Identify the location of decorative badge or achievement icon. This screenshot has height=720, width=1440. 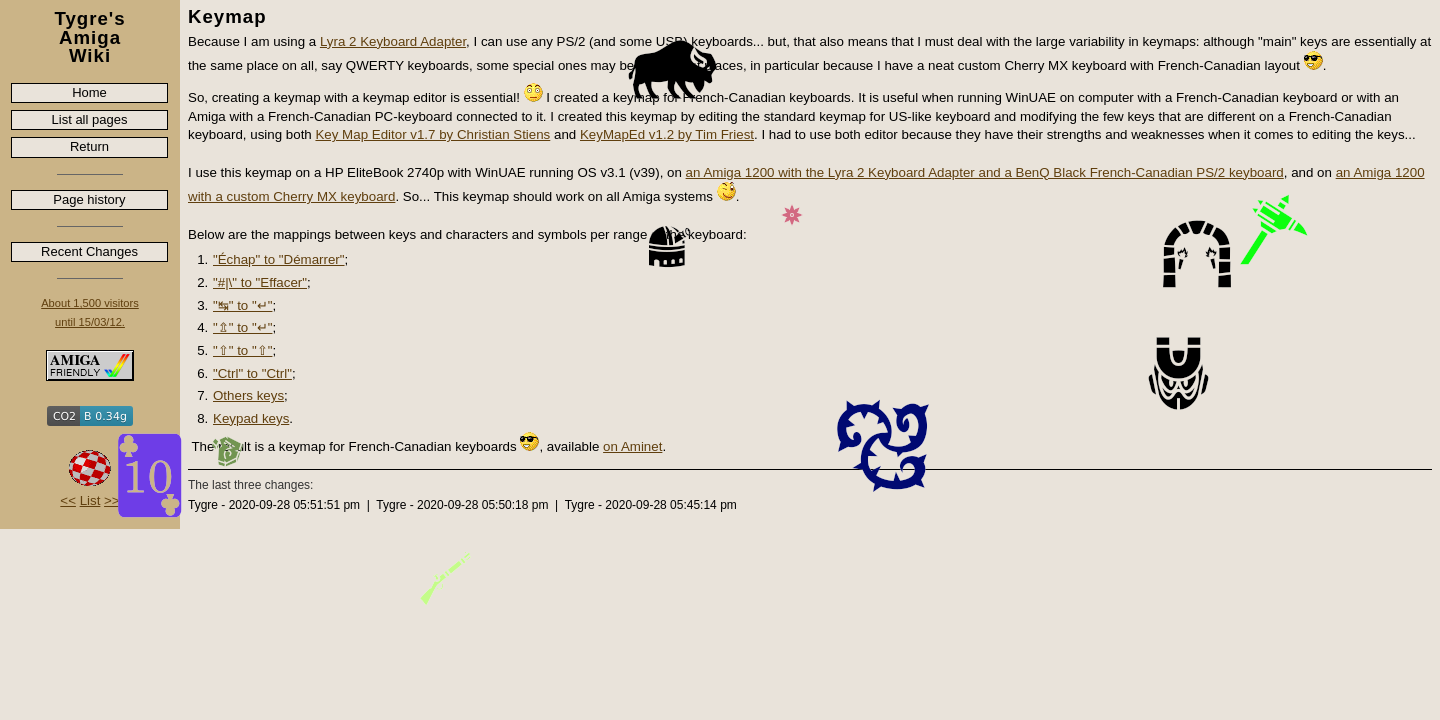
(792, 215).